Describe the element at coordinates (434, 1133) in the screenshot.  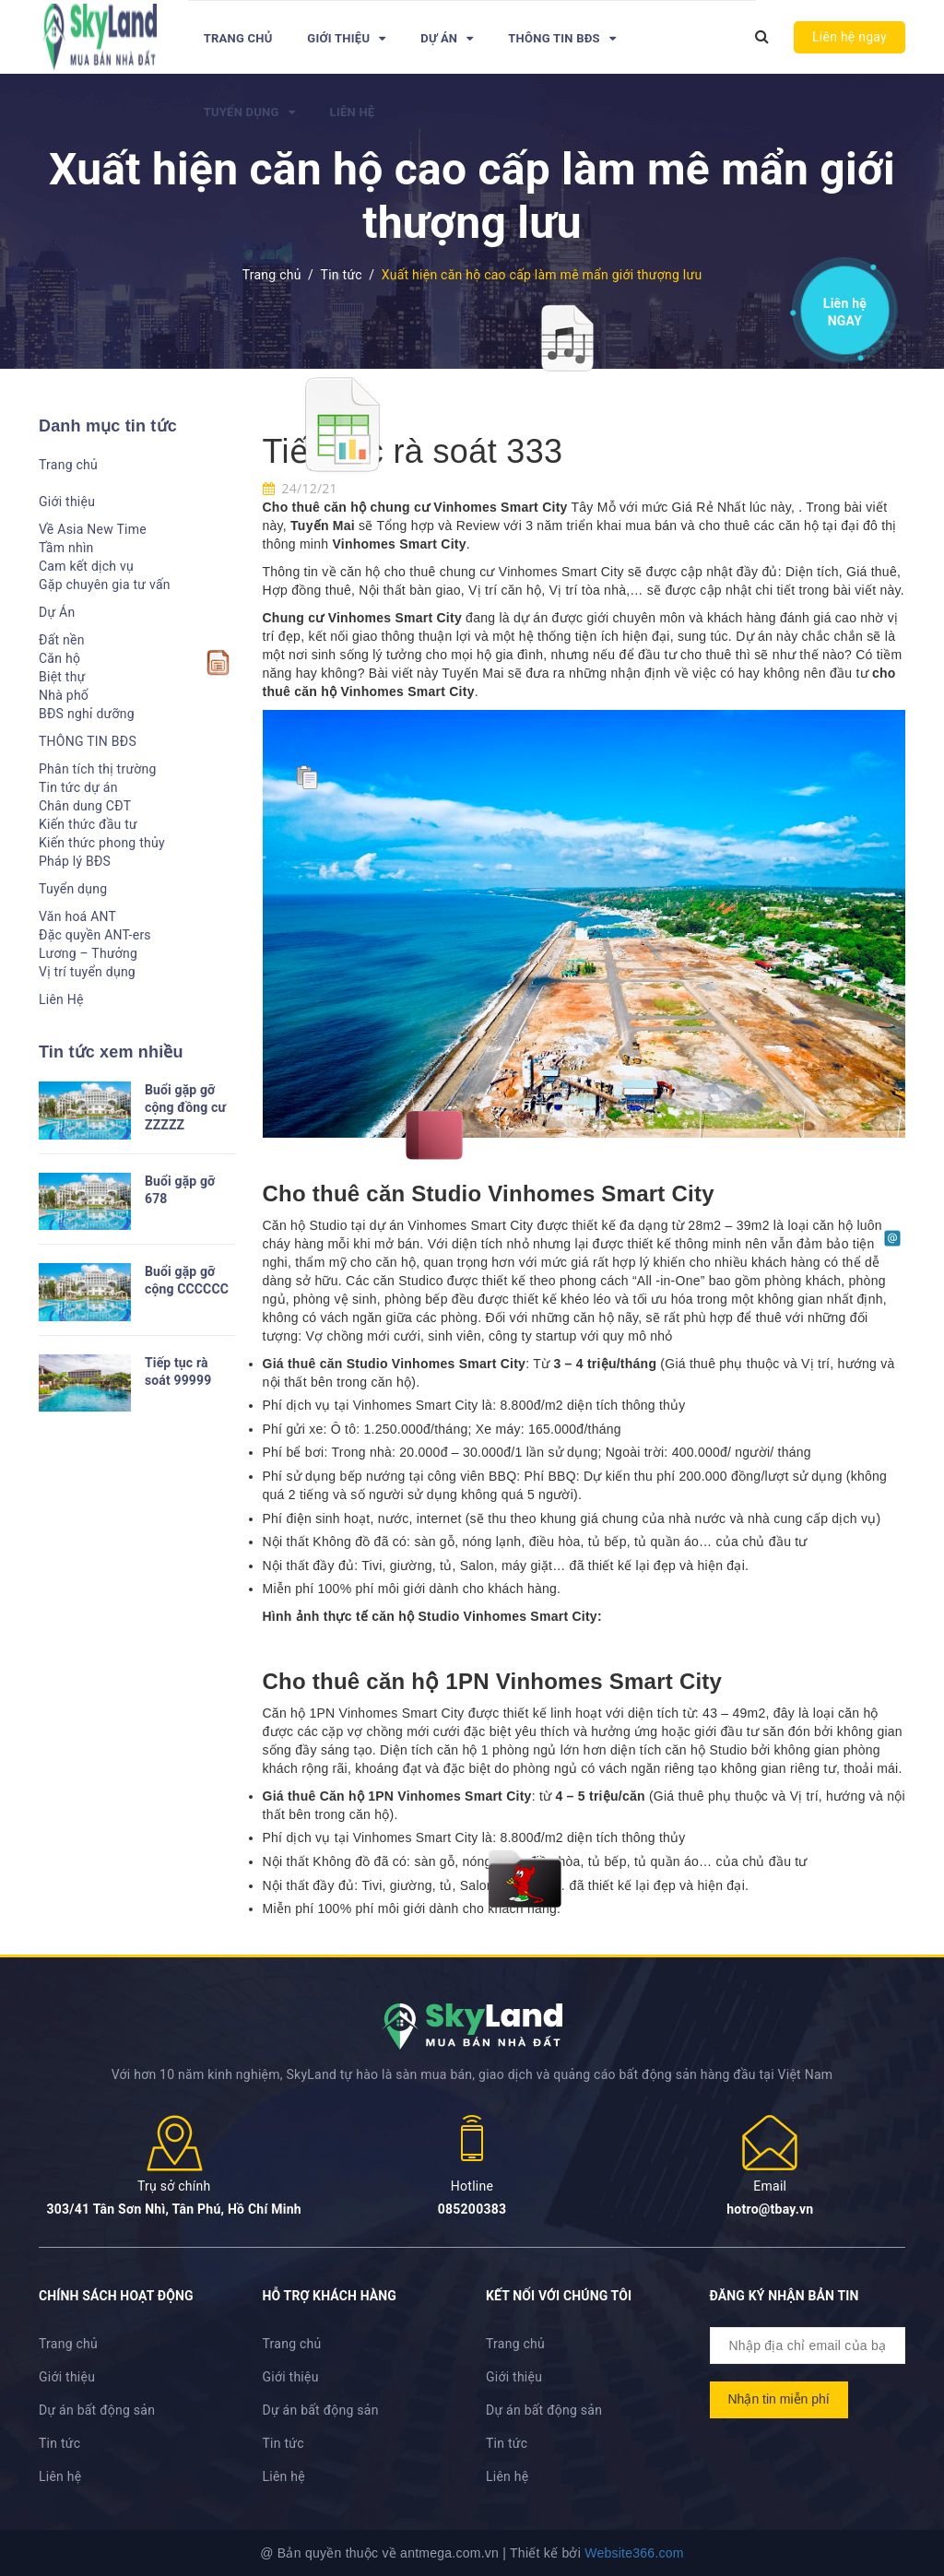
I see `access desktop folder contents` at that location.